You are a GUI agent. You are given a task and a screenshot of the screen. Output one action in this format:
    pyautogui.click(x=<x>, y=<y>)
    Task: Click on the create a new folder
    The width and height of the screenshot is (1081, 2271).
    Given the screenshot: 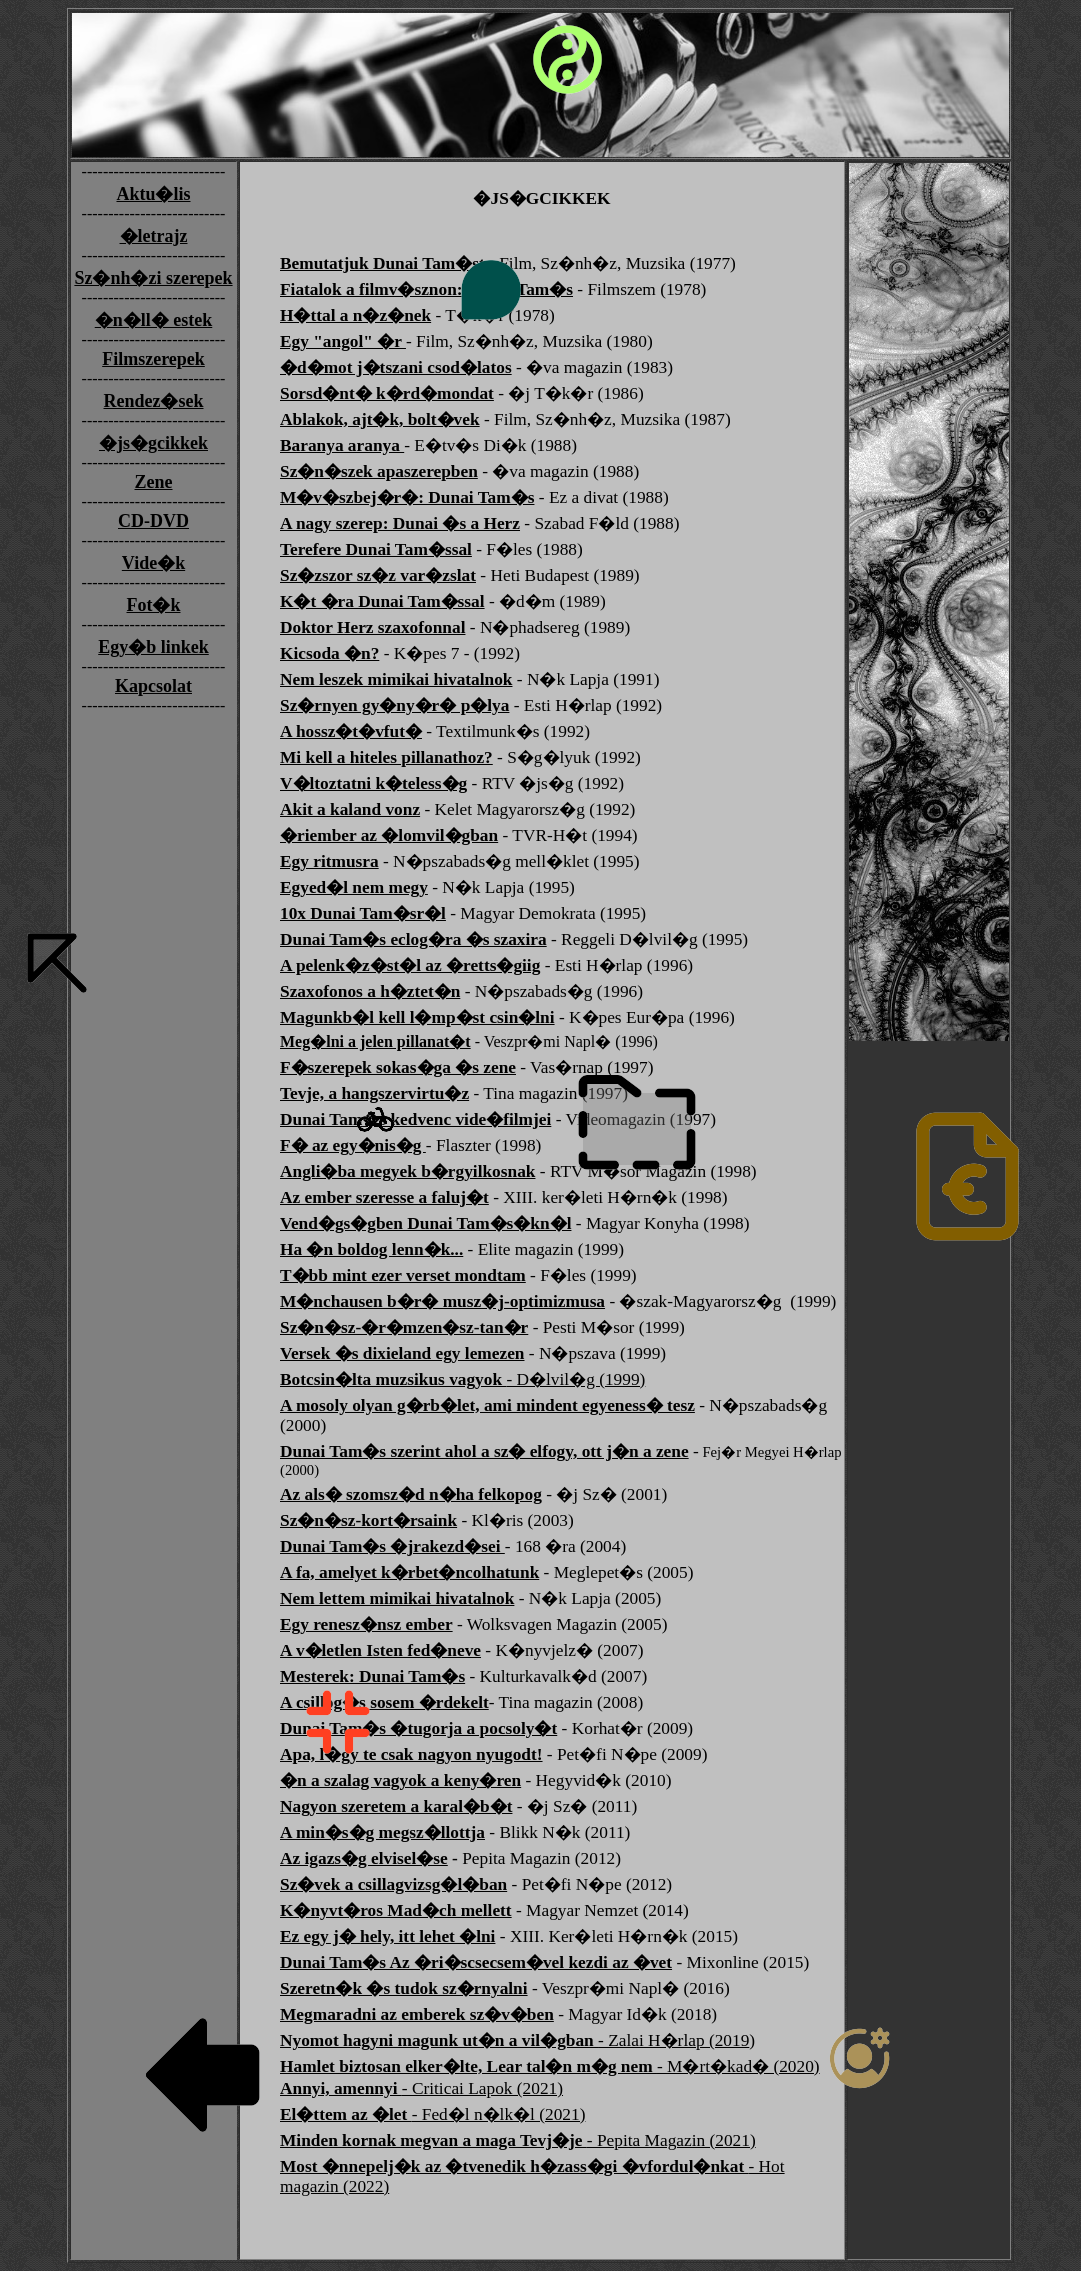 What is the action you would take?
    pyautogui.click(x=637, y=1120)
    